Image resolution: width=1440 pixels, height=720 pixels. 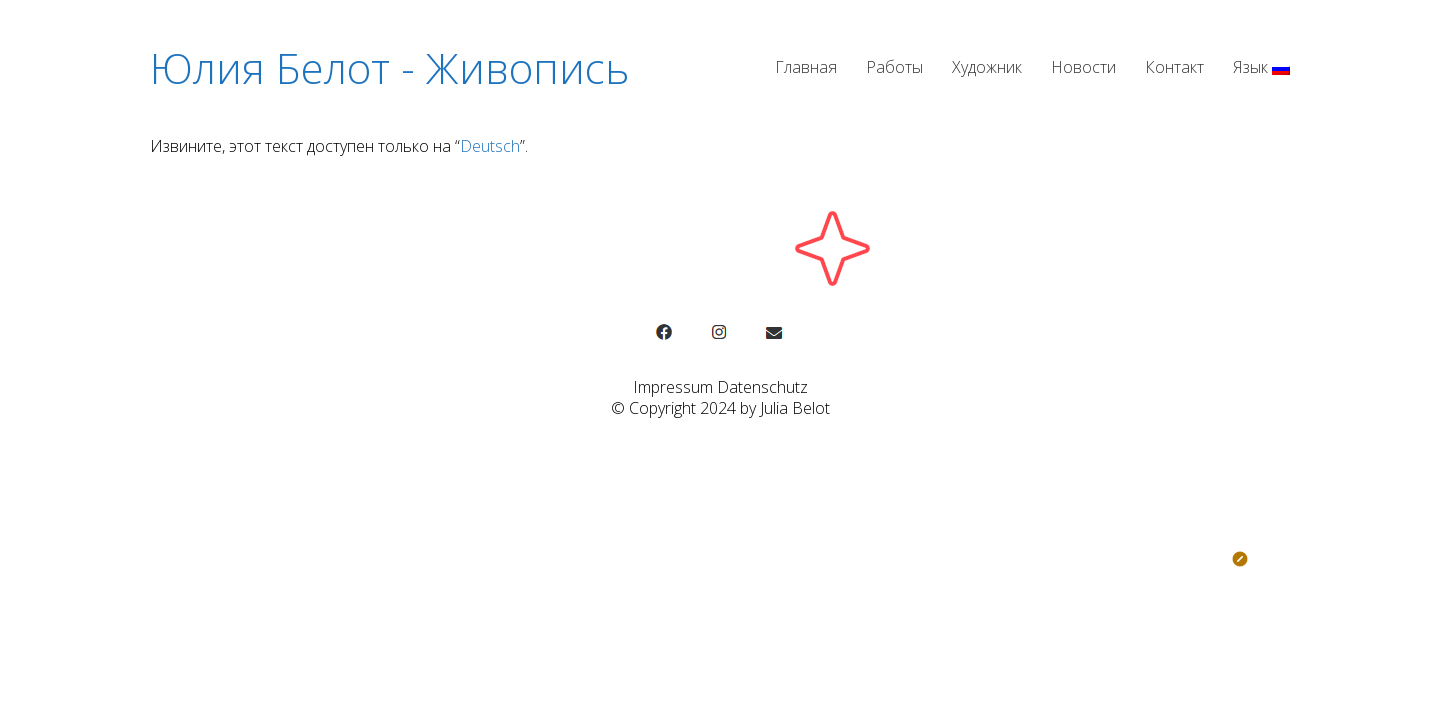 I want to click on indicates a special or featured item, so click(x=832, y=248).